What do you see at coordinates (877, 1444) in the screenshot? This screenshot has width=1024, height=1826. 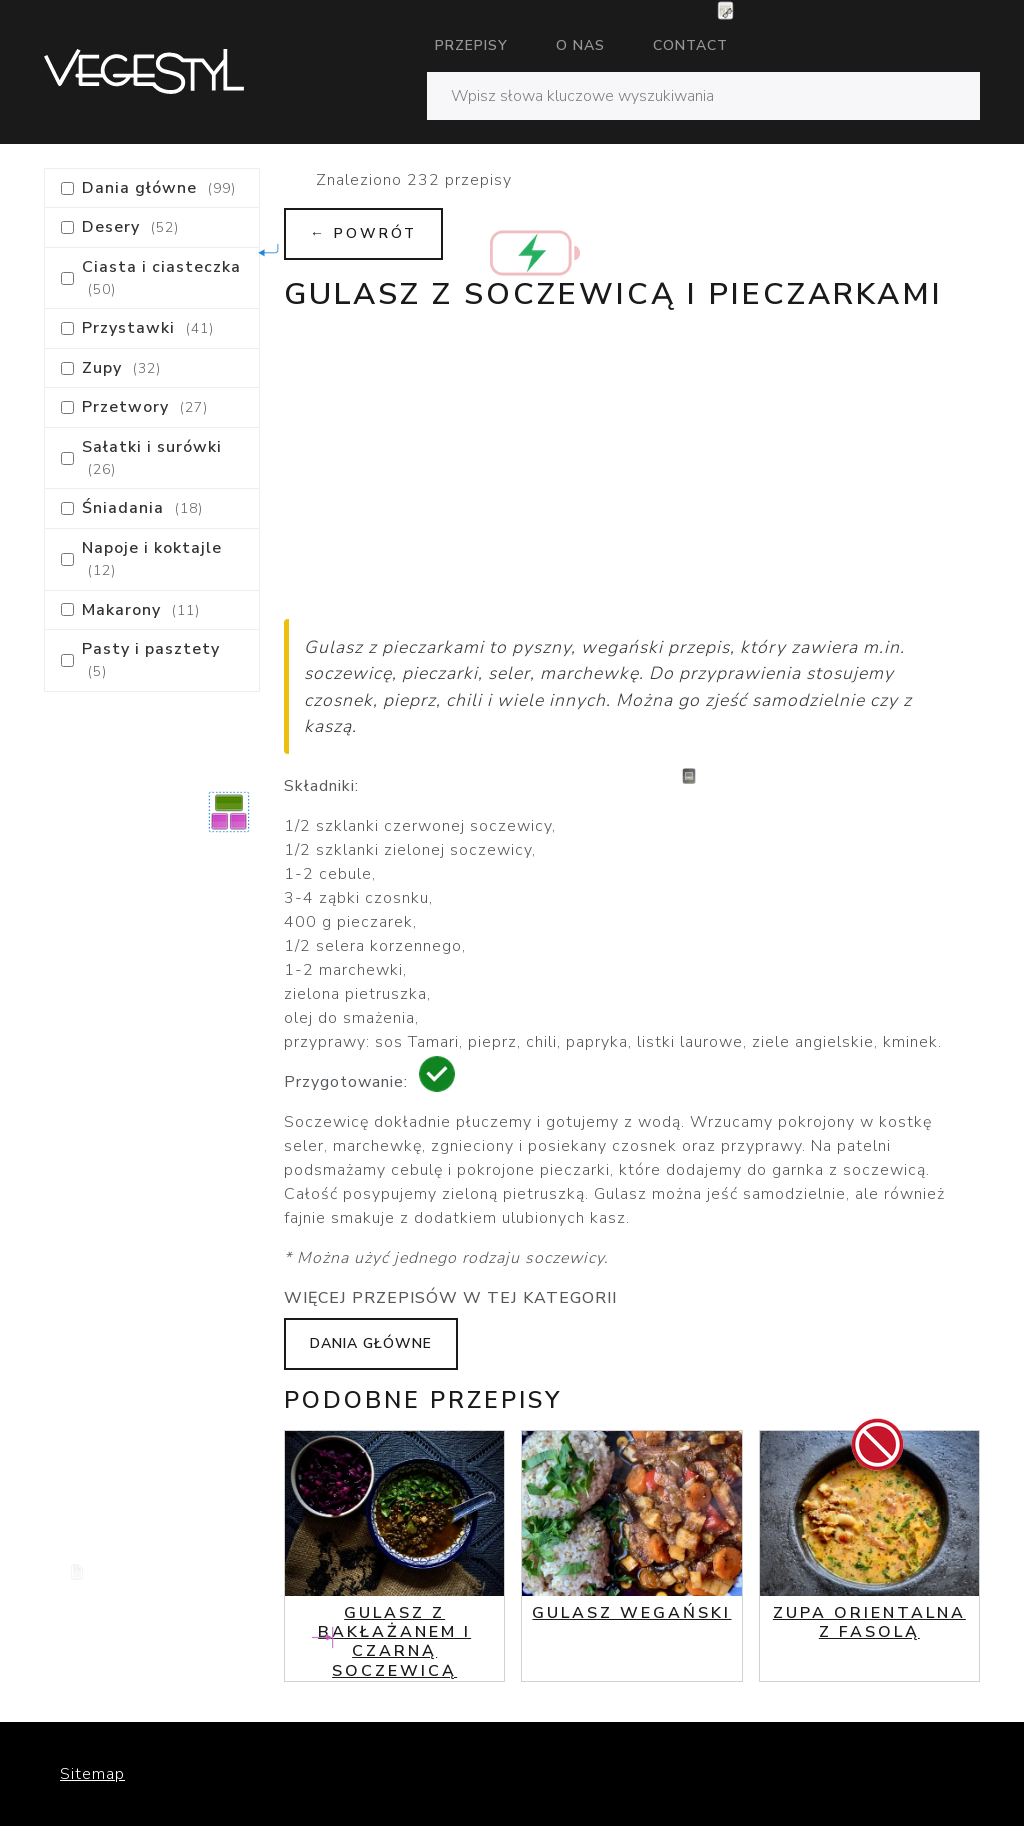 I see `remove a group or team` at bounding box center [877, 1444].